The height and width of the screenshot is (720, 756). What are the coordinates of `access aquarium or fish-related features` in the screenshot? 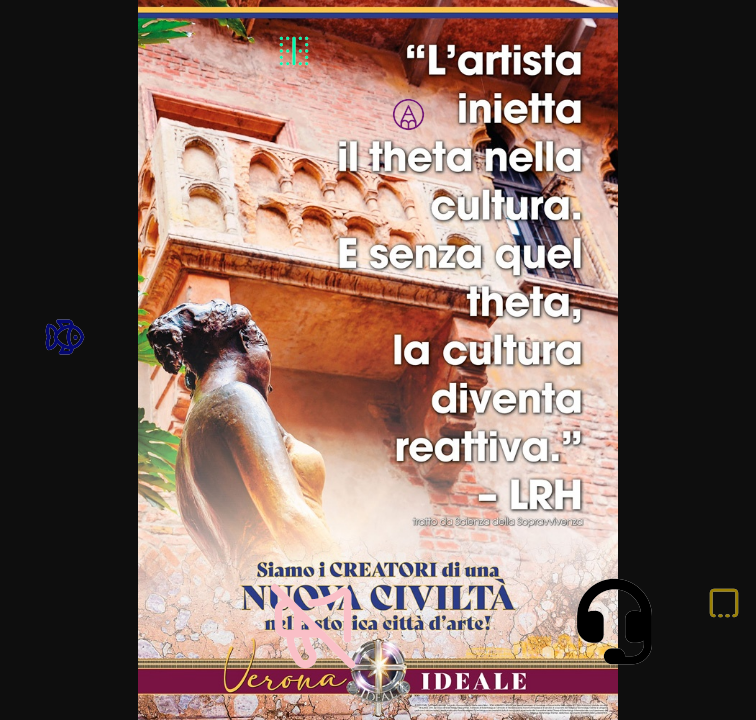 It's located at (65, 337).